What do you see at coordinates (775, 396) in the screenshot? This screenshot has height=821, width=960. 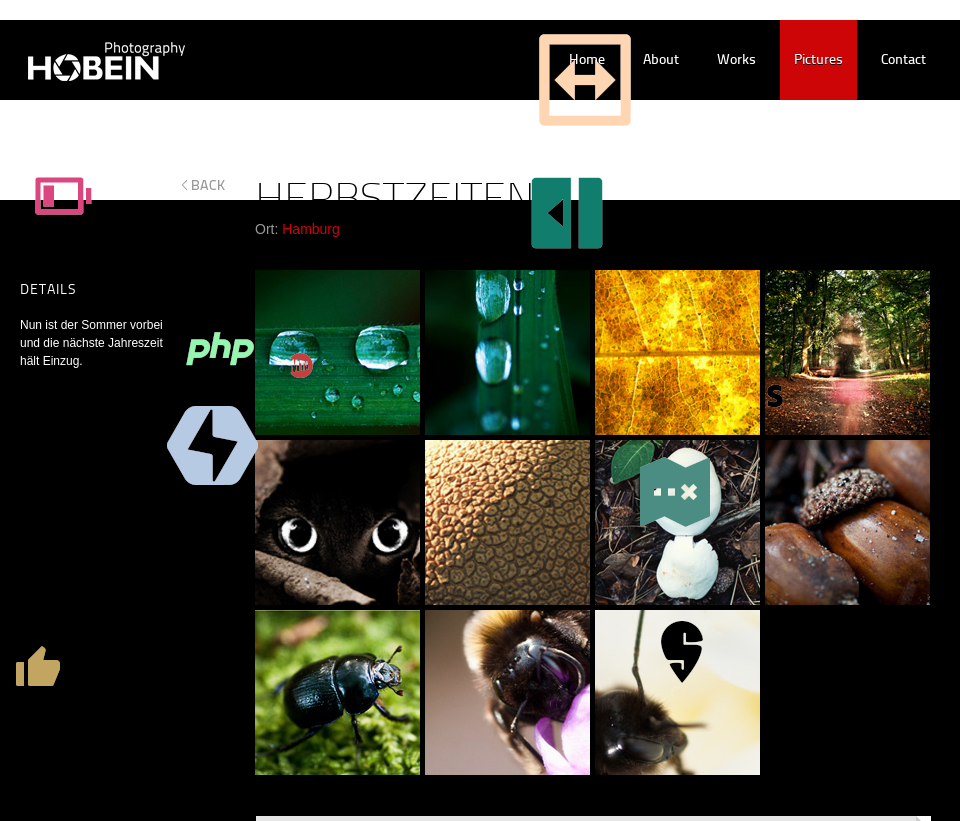 I see `stripe payment integration` at bounding box center [775, 396].